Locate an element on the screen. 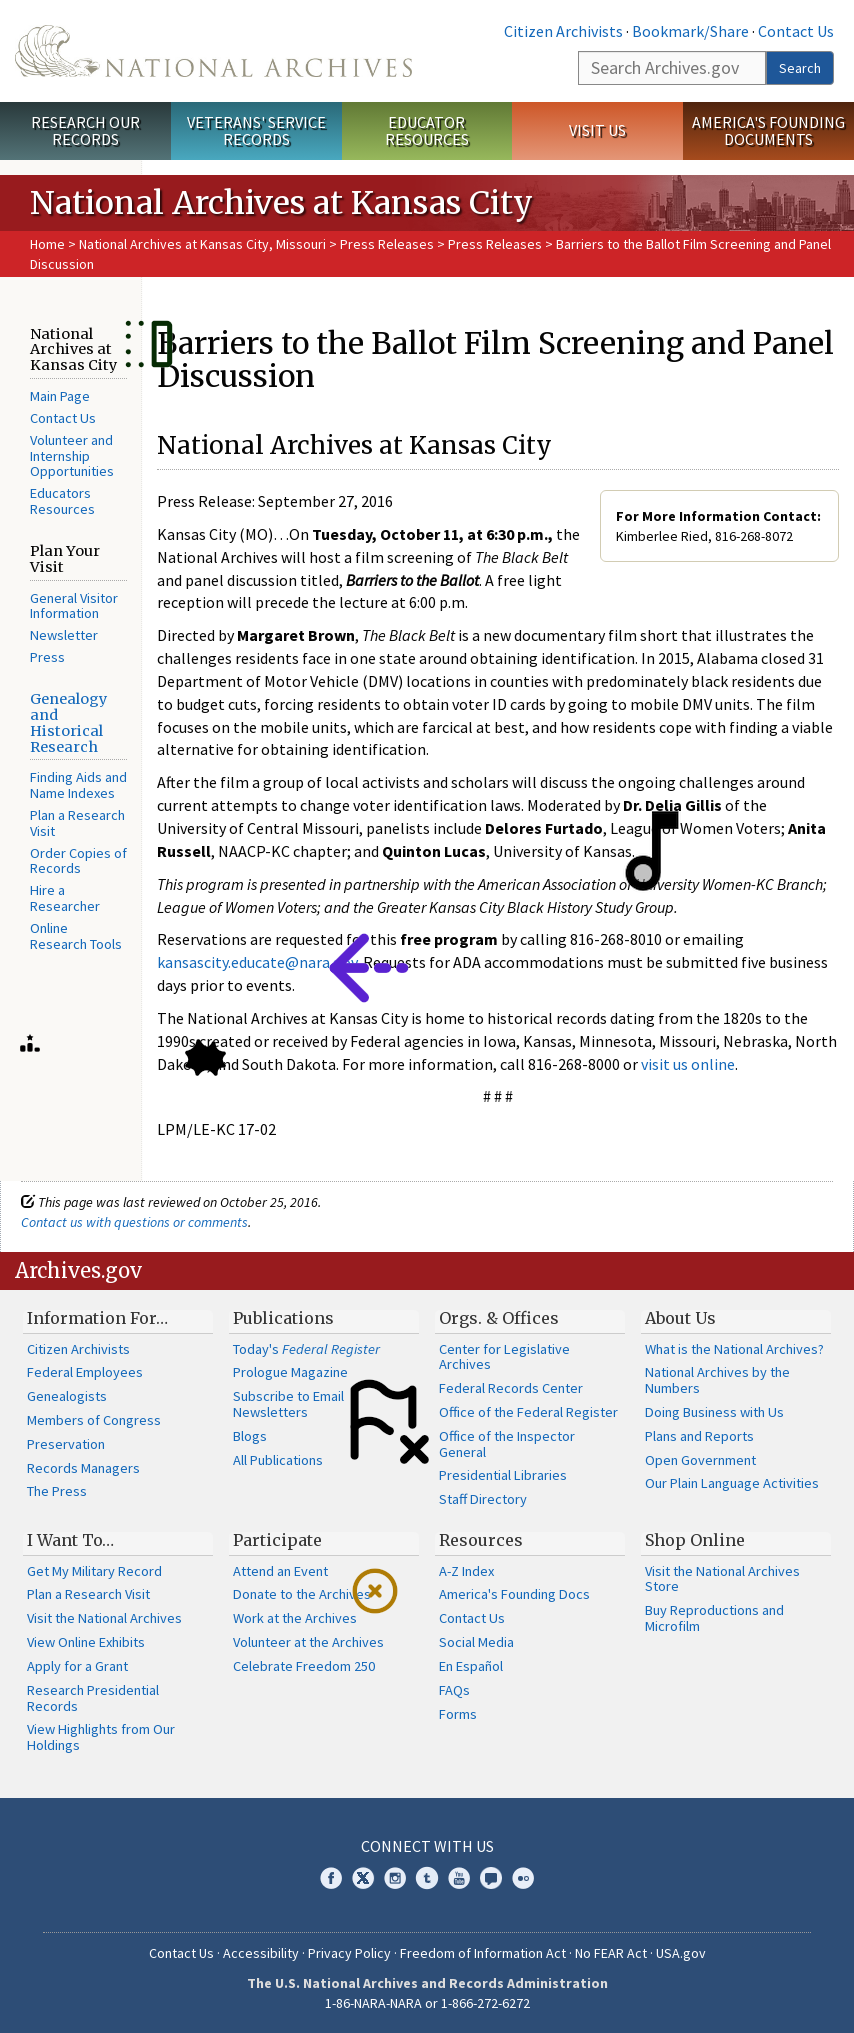 This screenshot has height=2033, width=854. view leaderboard rankings is located at coordinates (30, 1043).